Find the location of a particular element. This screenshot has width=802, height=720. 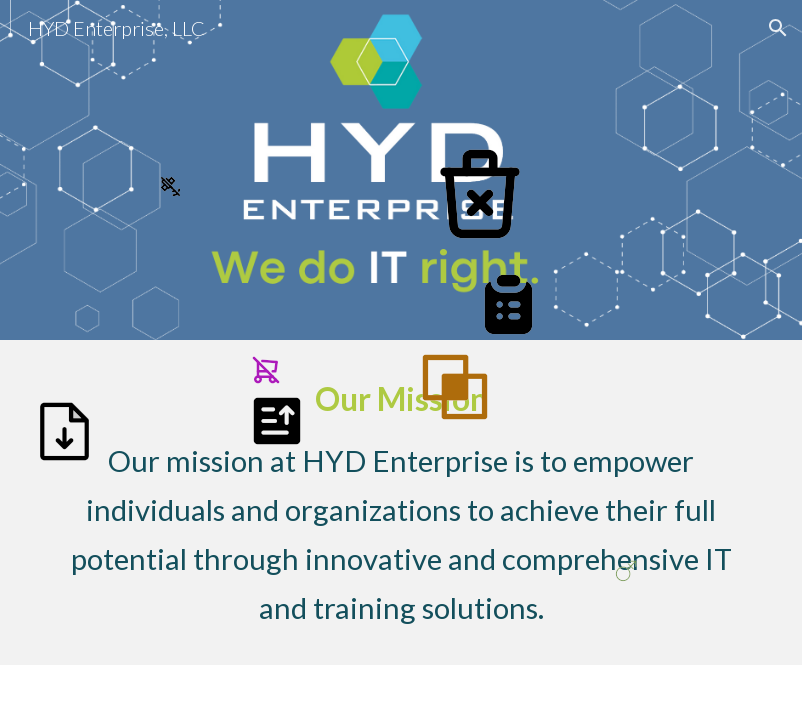

view task list or checklist is located at coordinates (508, 304).